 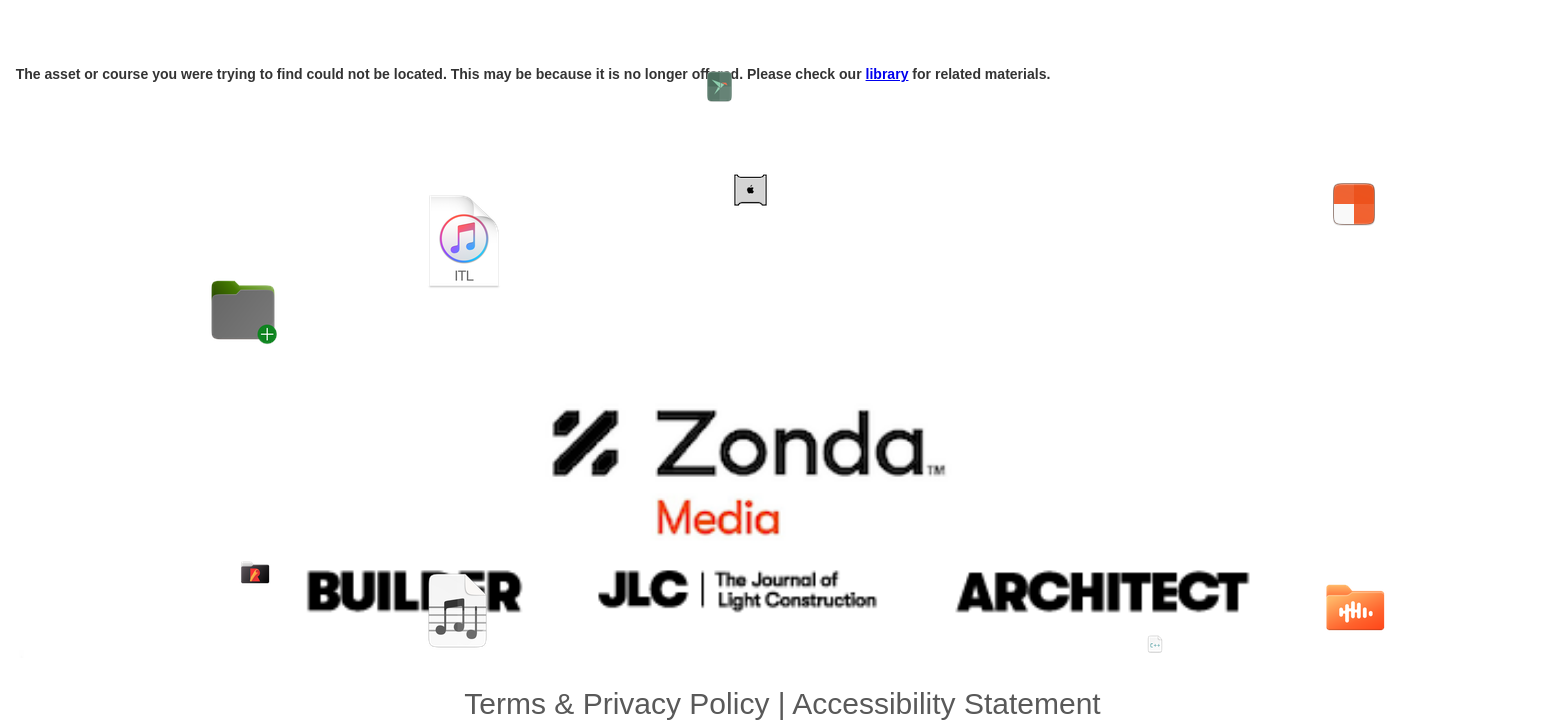 What do you see at coordinates (1354, 204) in the screenshot?
I see `switch to the bottom-left workspace` at bounding box center [1354, 204].